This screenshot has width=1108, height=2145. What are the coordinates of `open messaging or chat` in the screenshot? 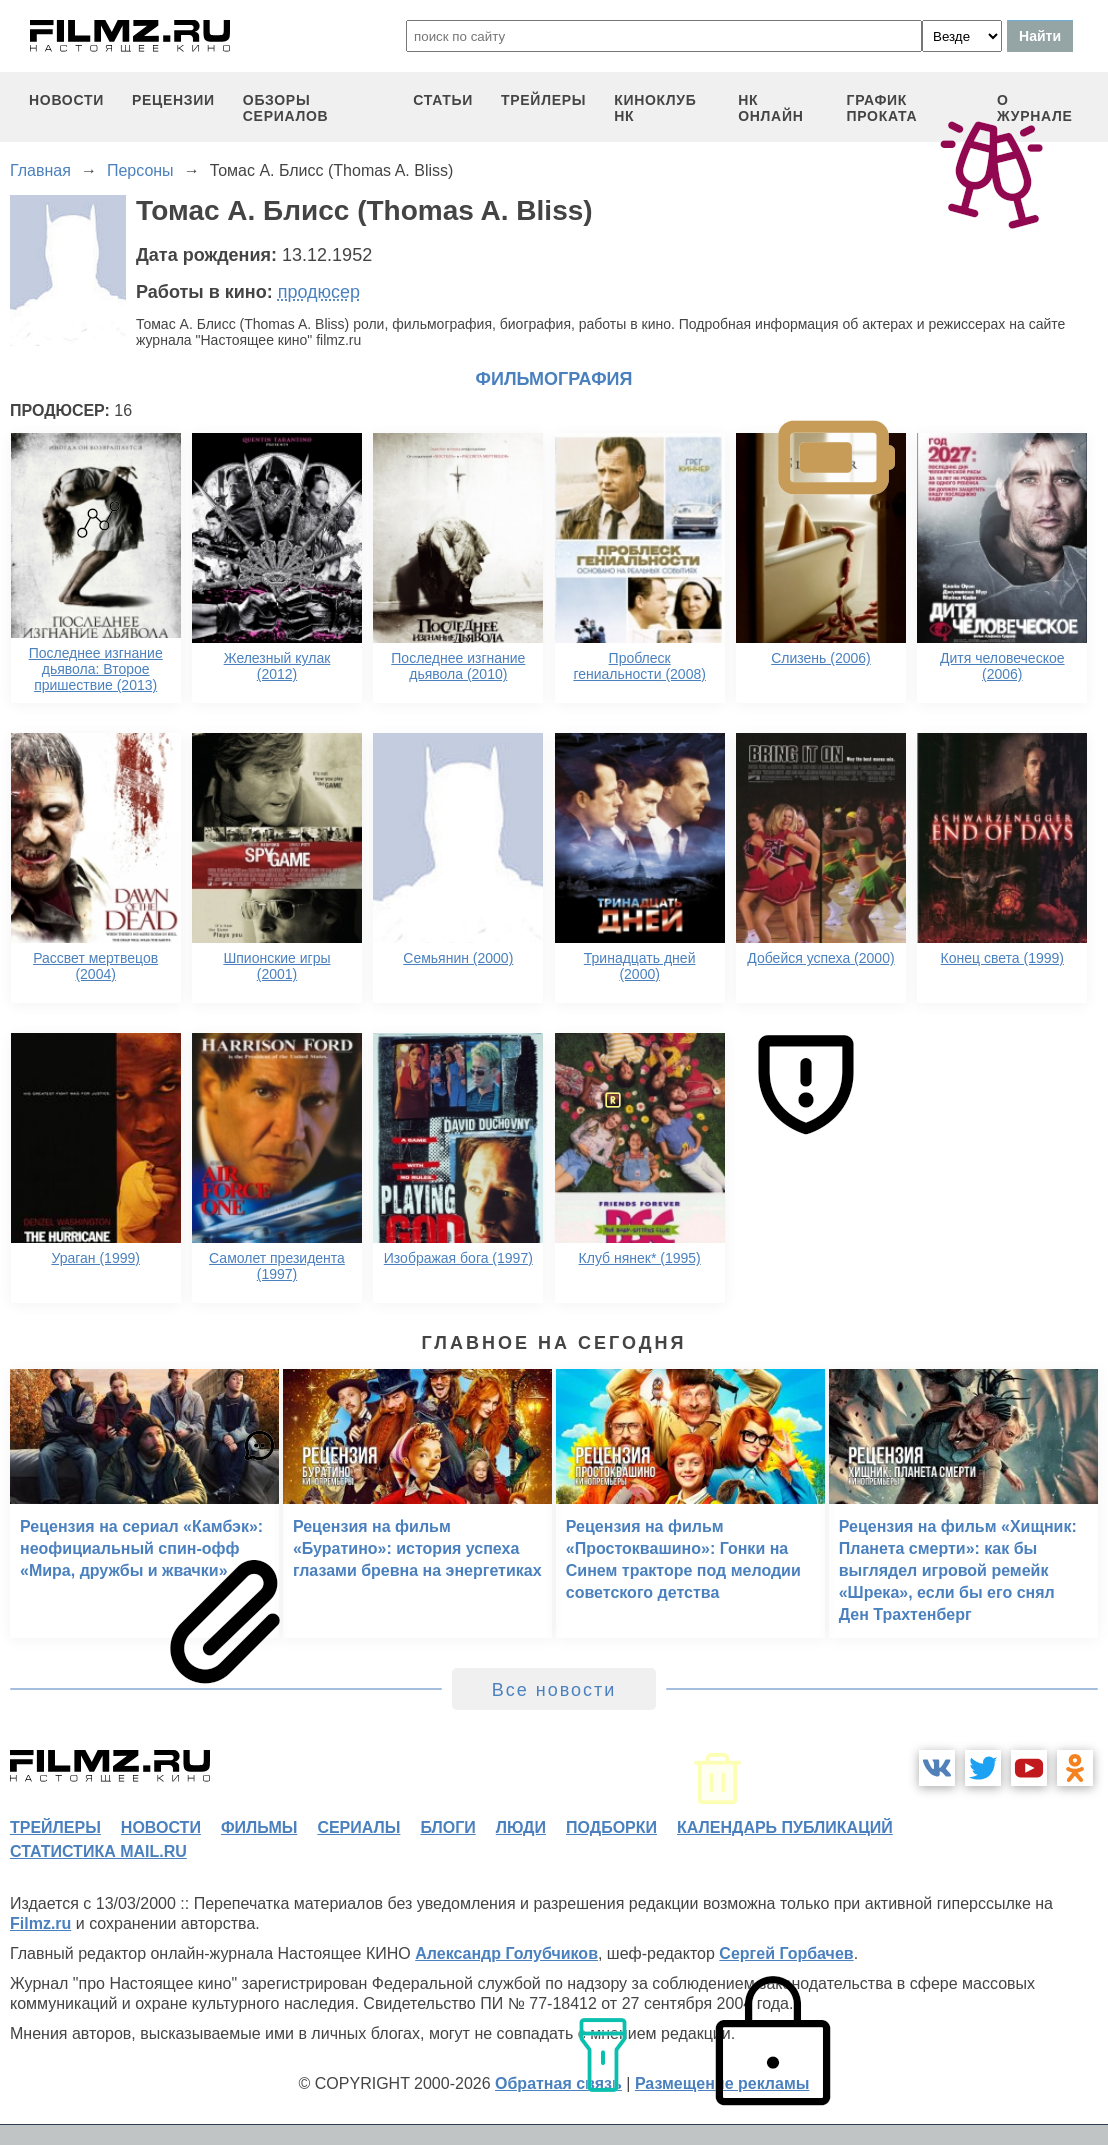 It's located at (259, 1445).